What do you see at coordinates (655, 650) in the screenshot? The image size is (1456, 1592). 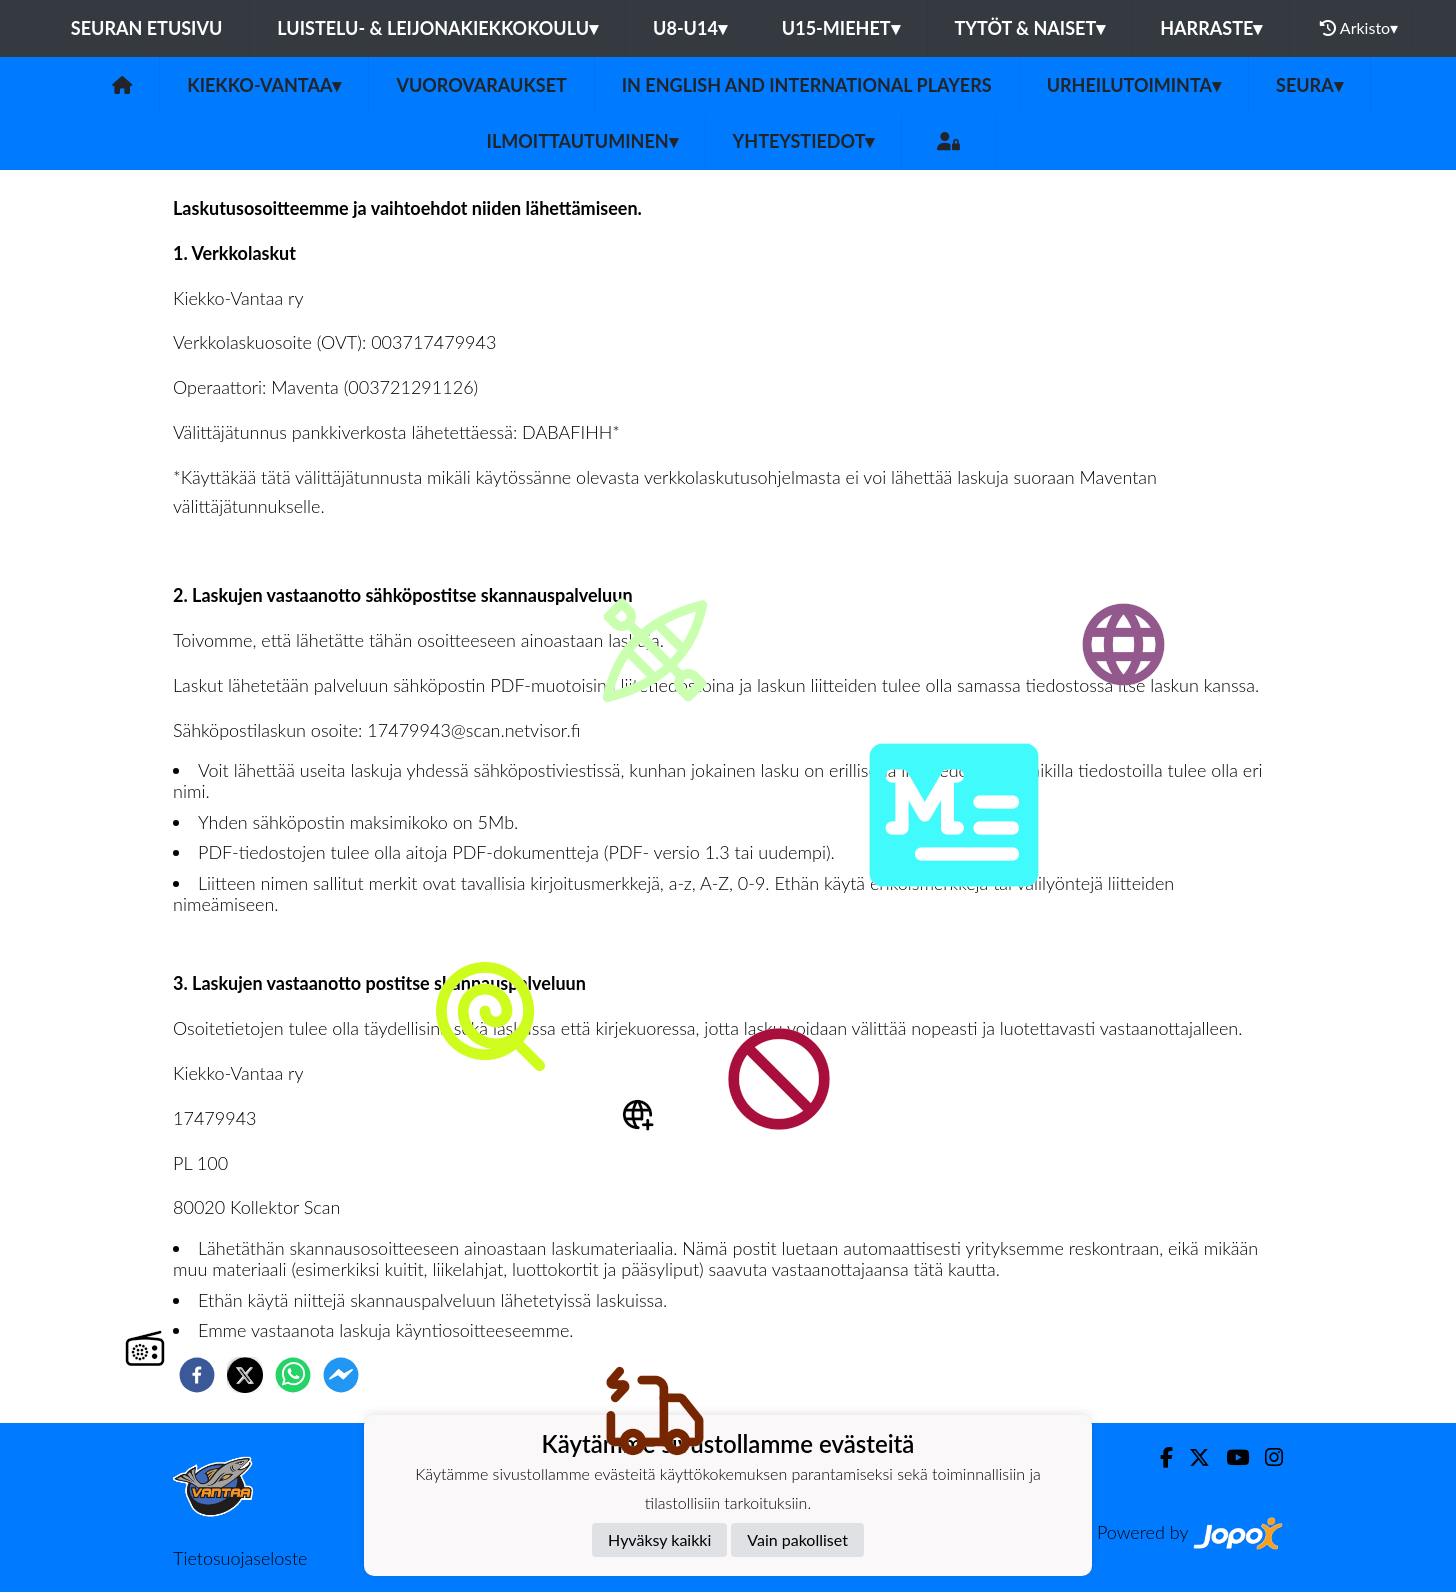 I see `kayak or canoe activity option` at bounding box center [655, 650].